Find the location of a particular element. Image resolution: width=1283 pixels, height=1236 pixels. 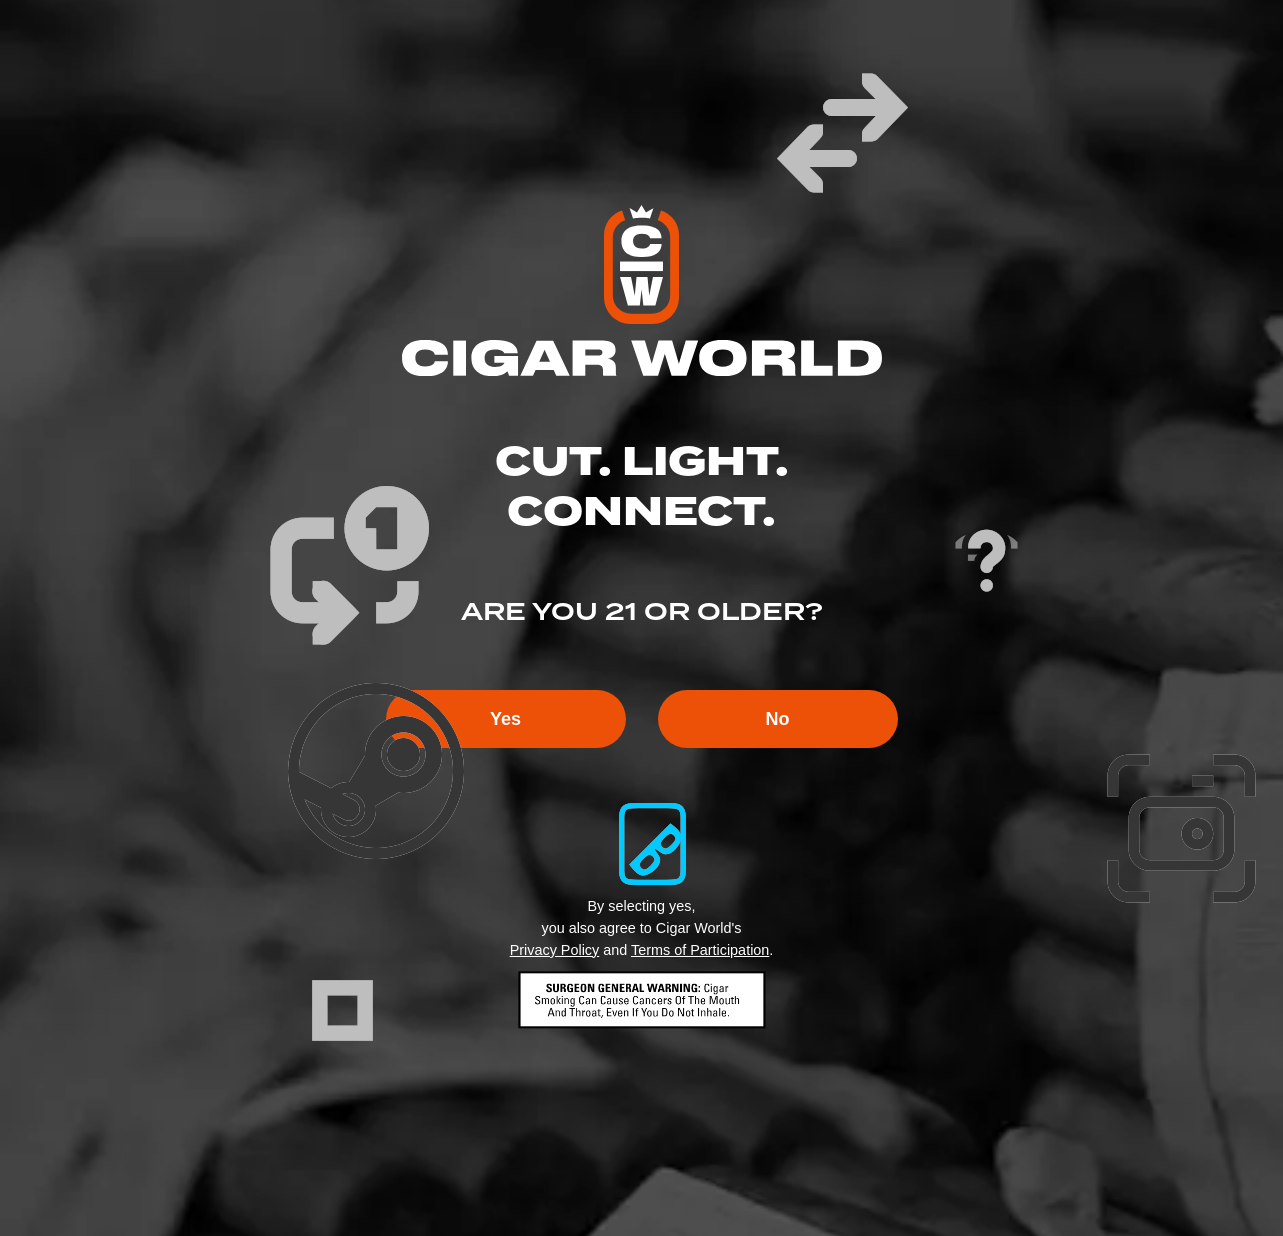

open steam gaming platform is located at coordinates (376, 771).